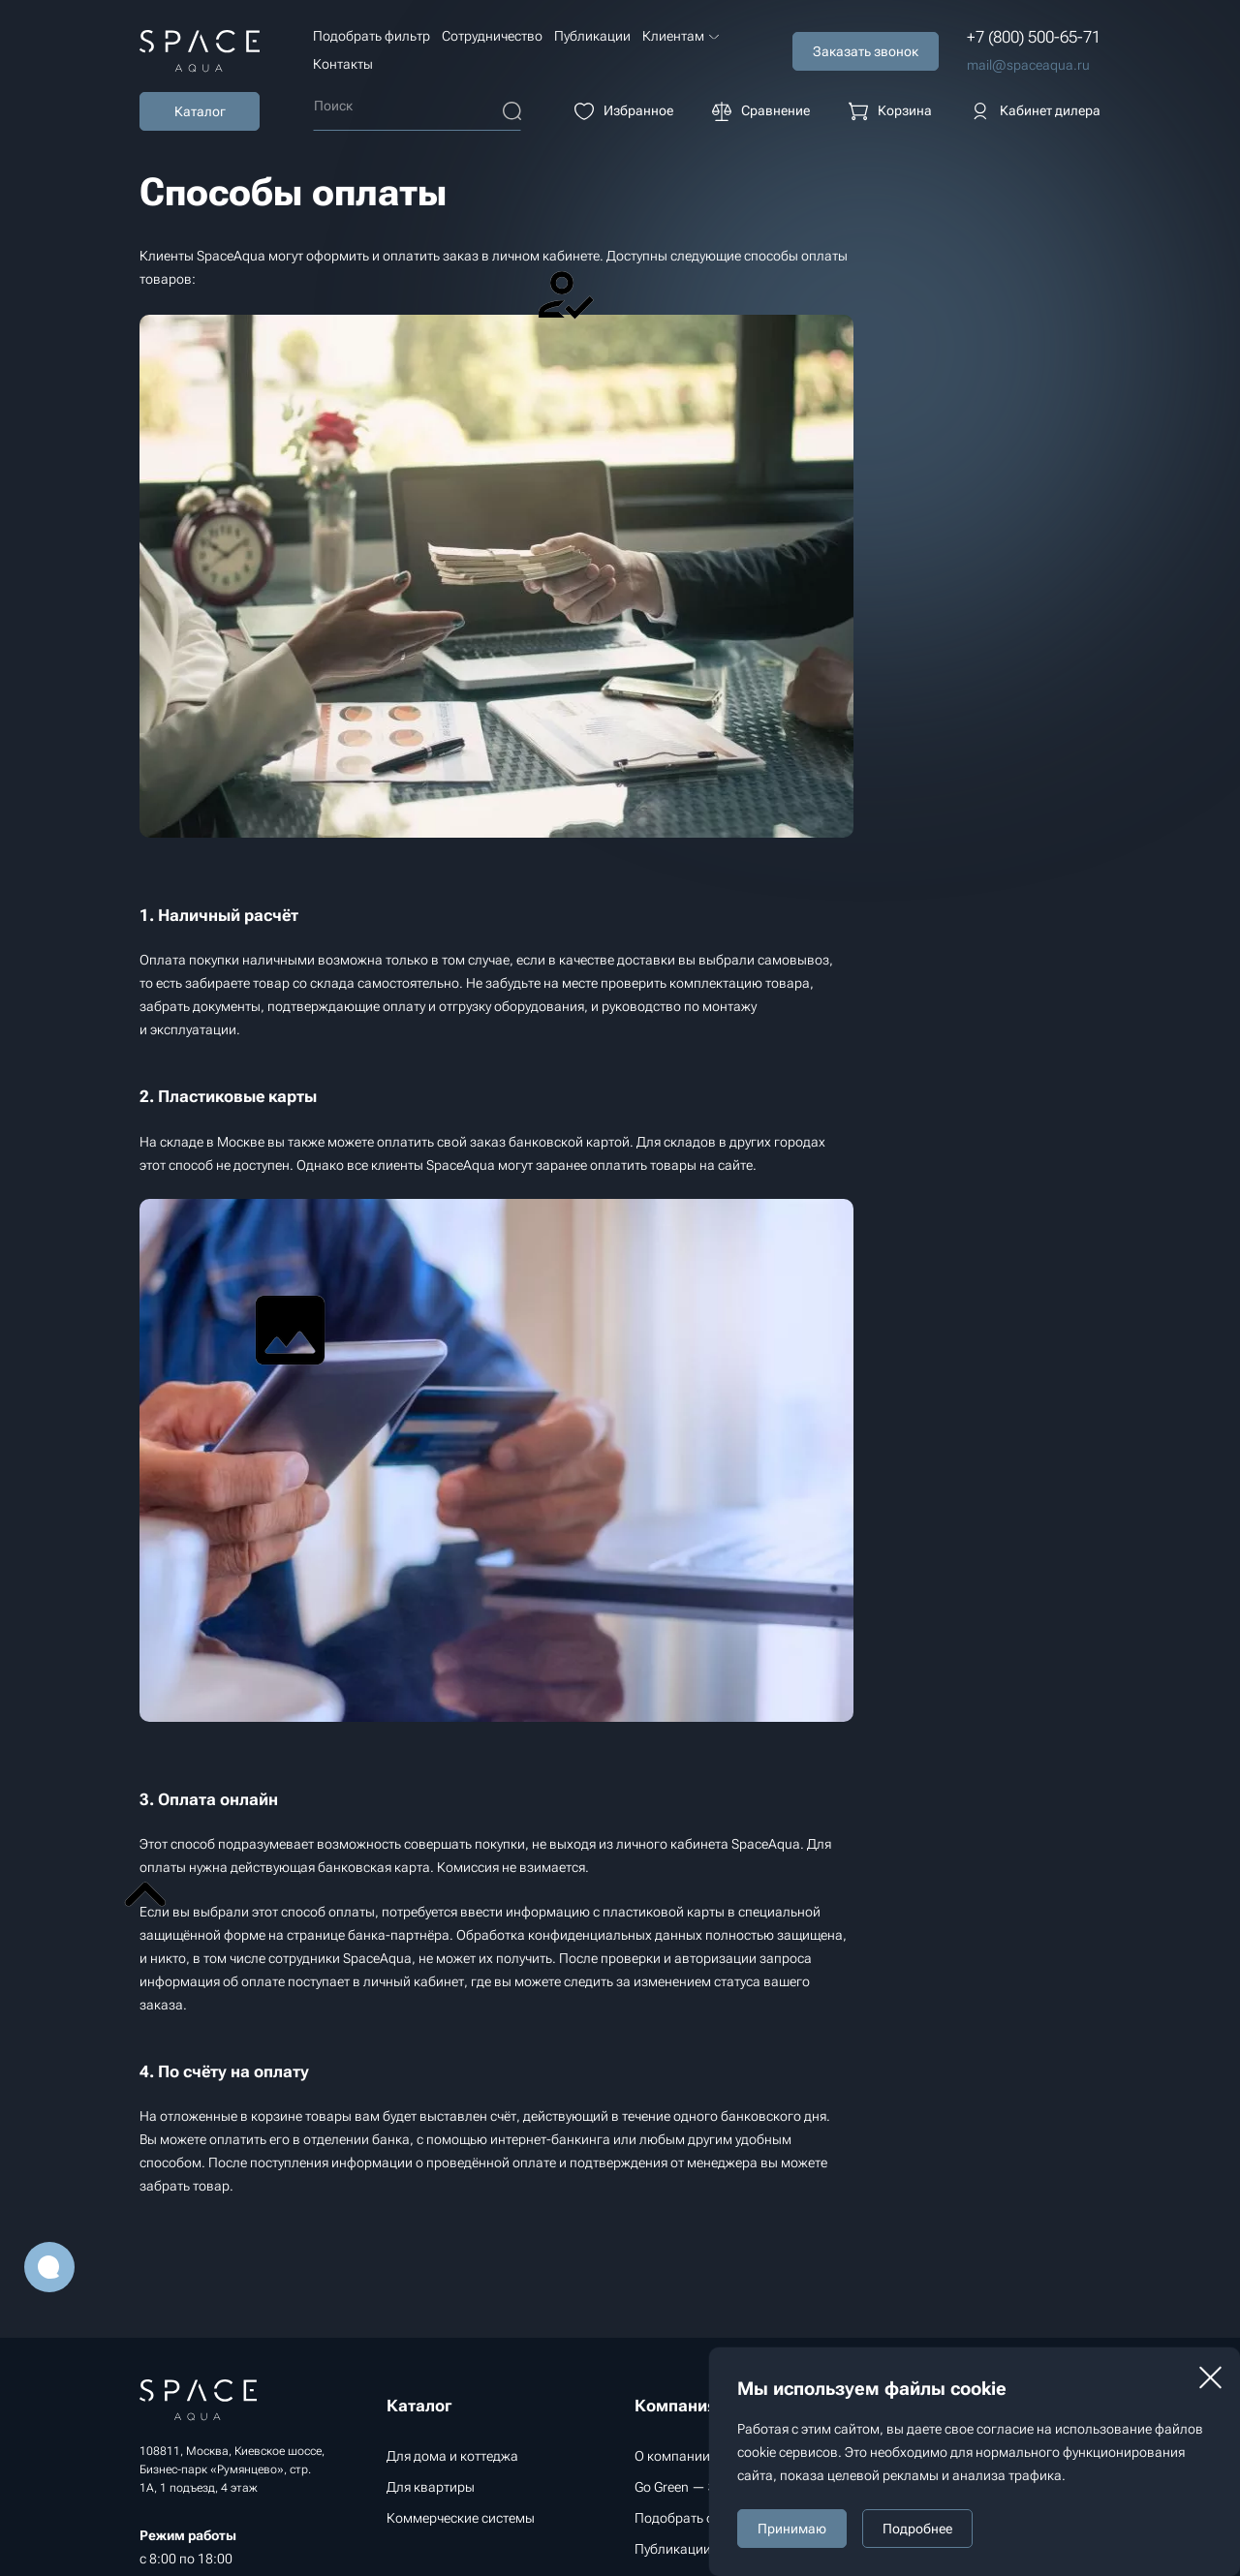 This screenshot has width=1240, height=2576. What do you see at coordinates (145, 1895) in the screenshot?
I see `collapse an expanded section` at bounding box center [145, 1895].